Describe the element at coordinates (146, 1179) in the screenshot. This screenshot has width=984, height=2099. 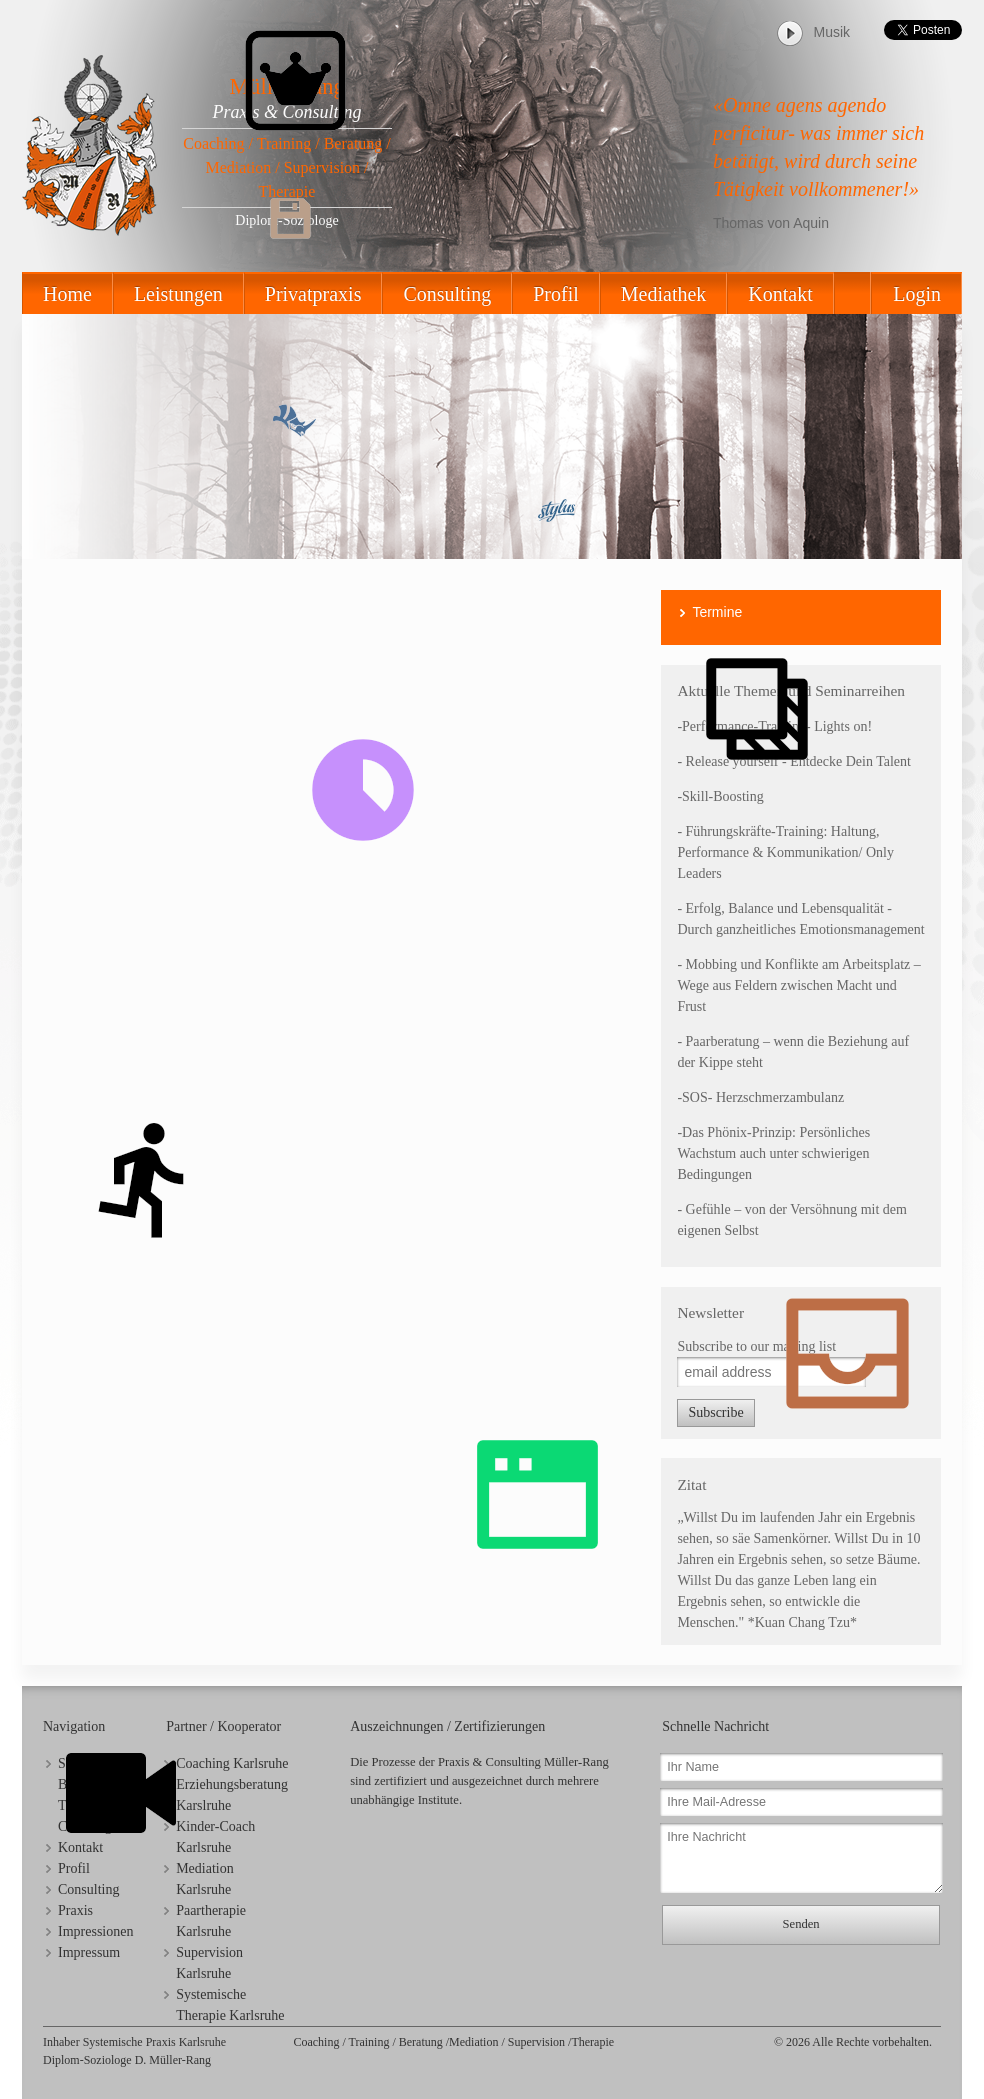
I see `start running or jogging activity` at that location.